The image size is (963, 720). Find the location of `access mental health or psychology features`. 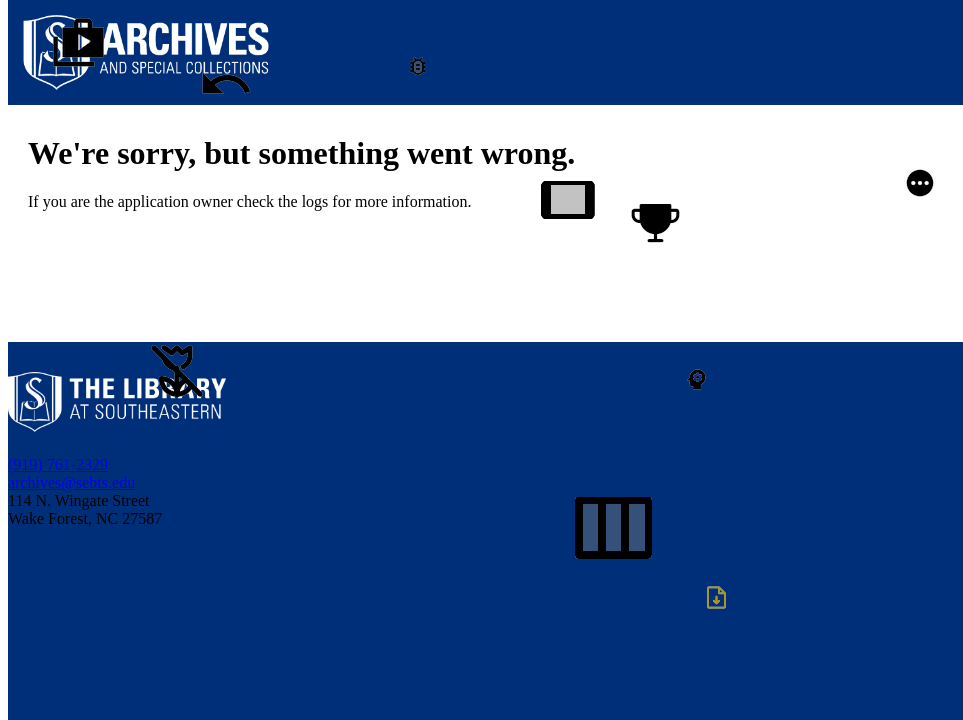

access mental health or psychology features is located at coordinates (696, 379).